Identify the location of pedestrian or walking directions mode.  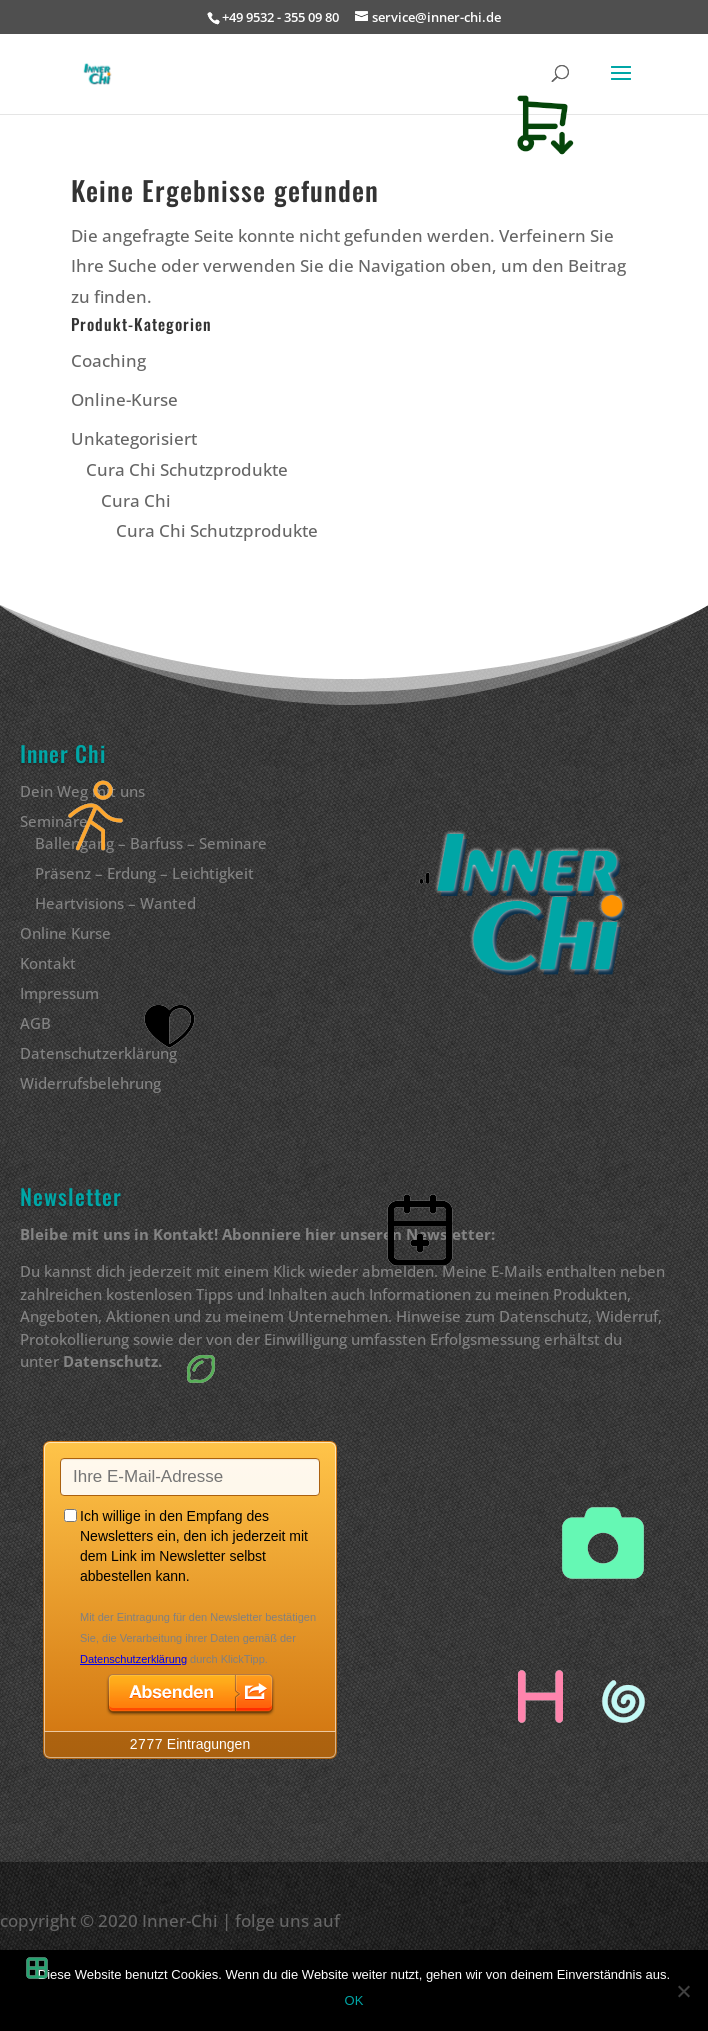
(95, 815).